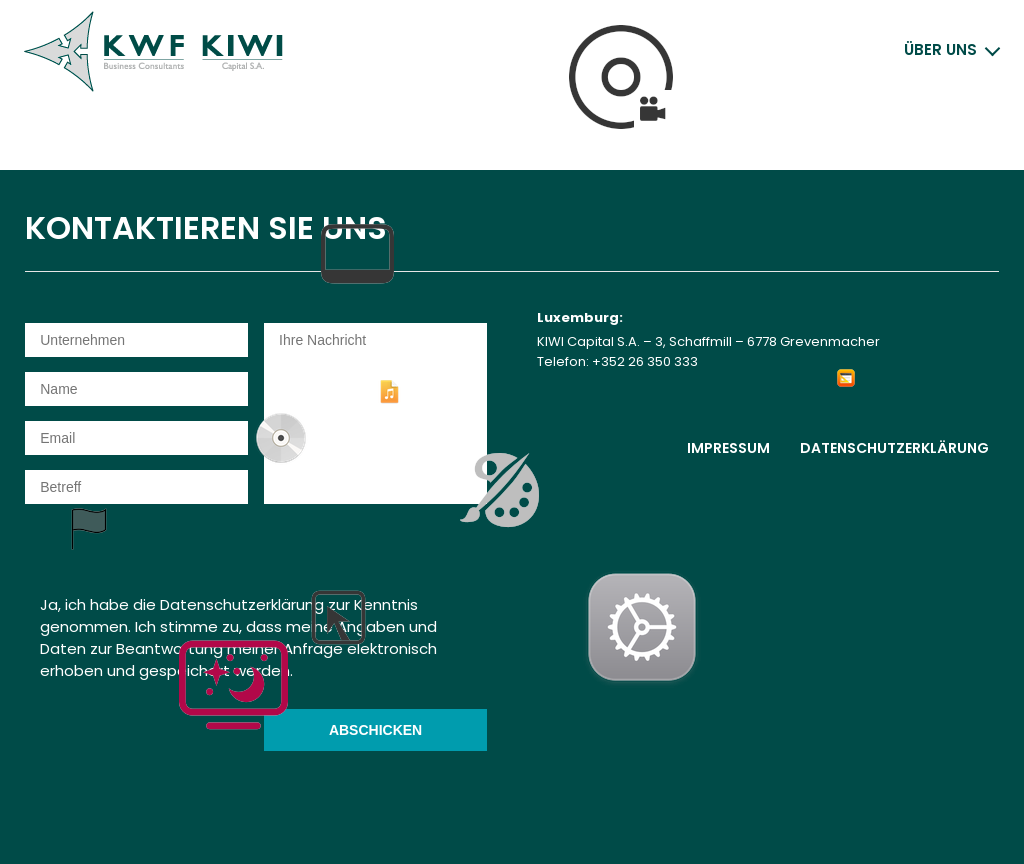 The image size is (1024, 864). What do you see at coordinates (499, 492) in the screenshot?
I see `open graphics or drawing applications` at bounding box center [499, 492].